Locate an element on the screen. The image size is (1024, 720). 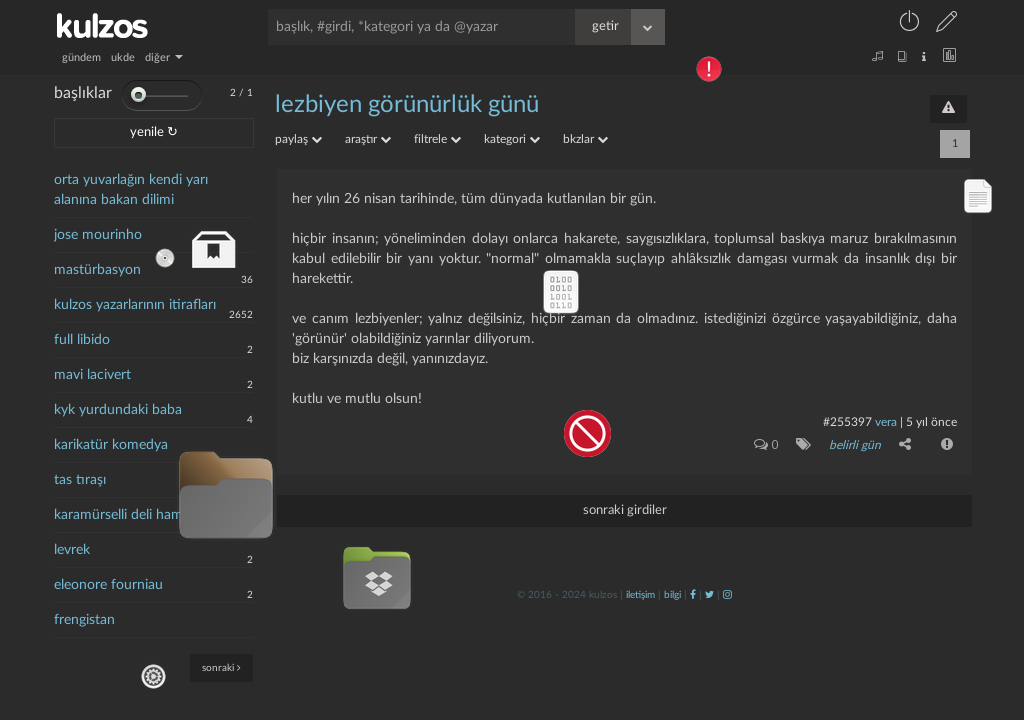
access an open folder's contents is located at coordinates (226, 495).